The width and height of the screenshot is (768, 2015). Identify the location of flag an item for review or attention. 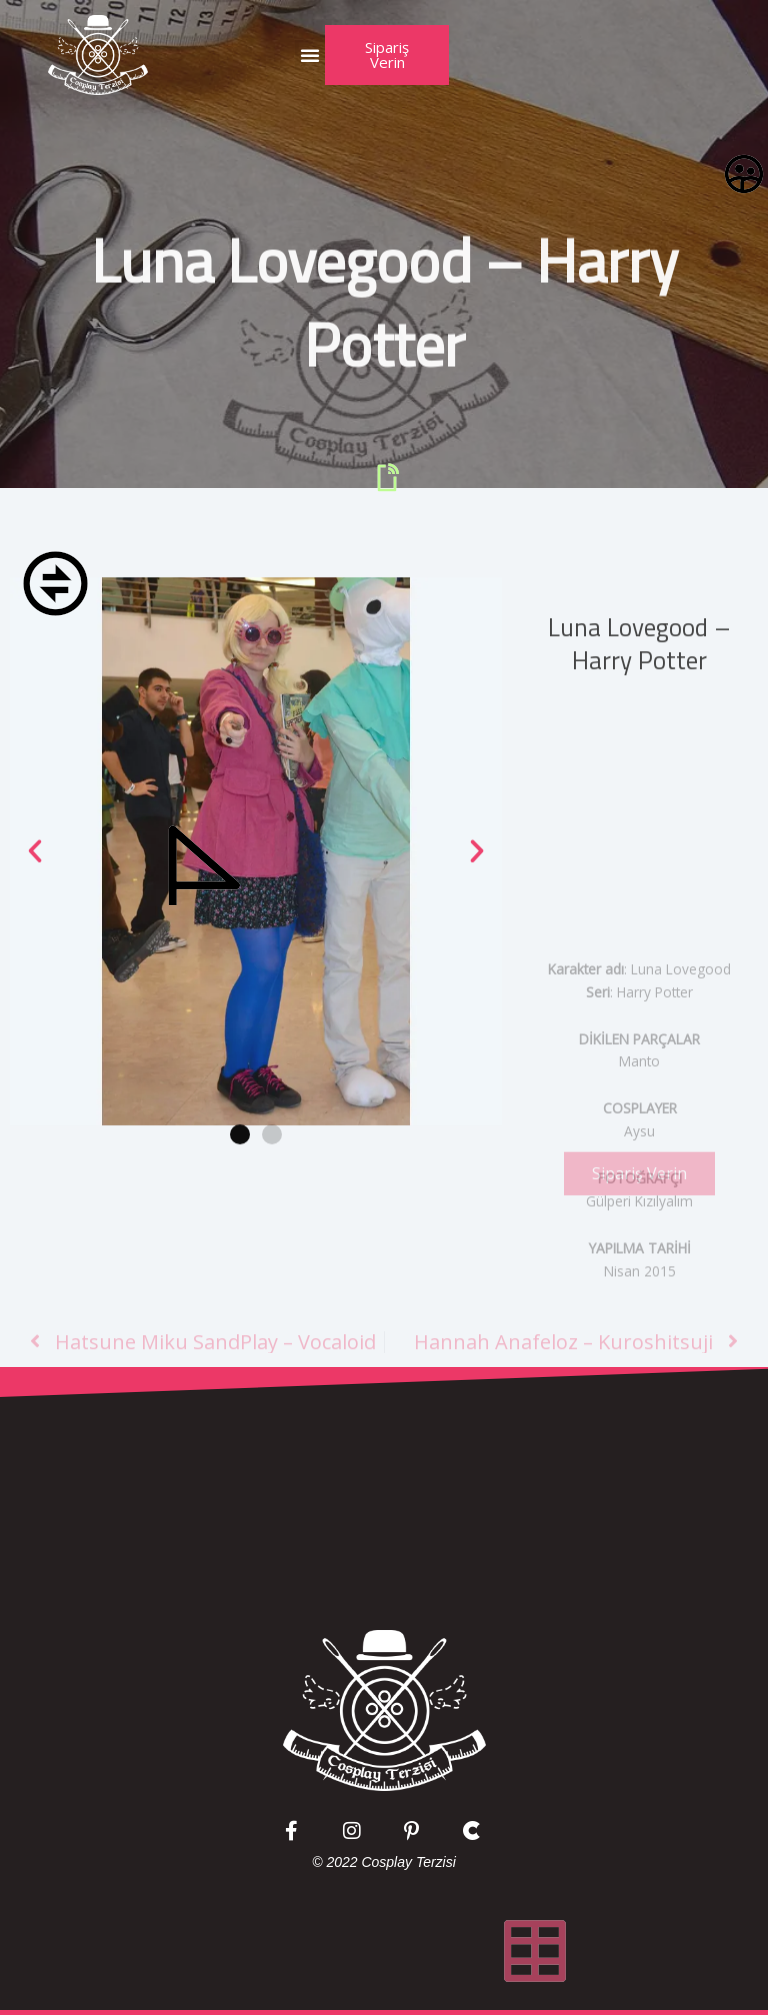
(200, 865).